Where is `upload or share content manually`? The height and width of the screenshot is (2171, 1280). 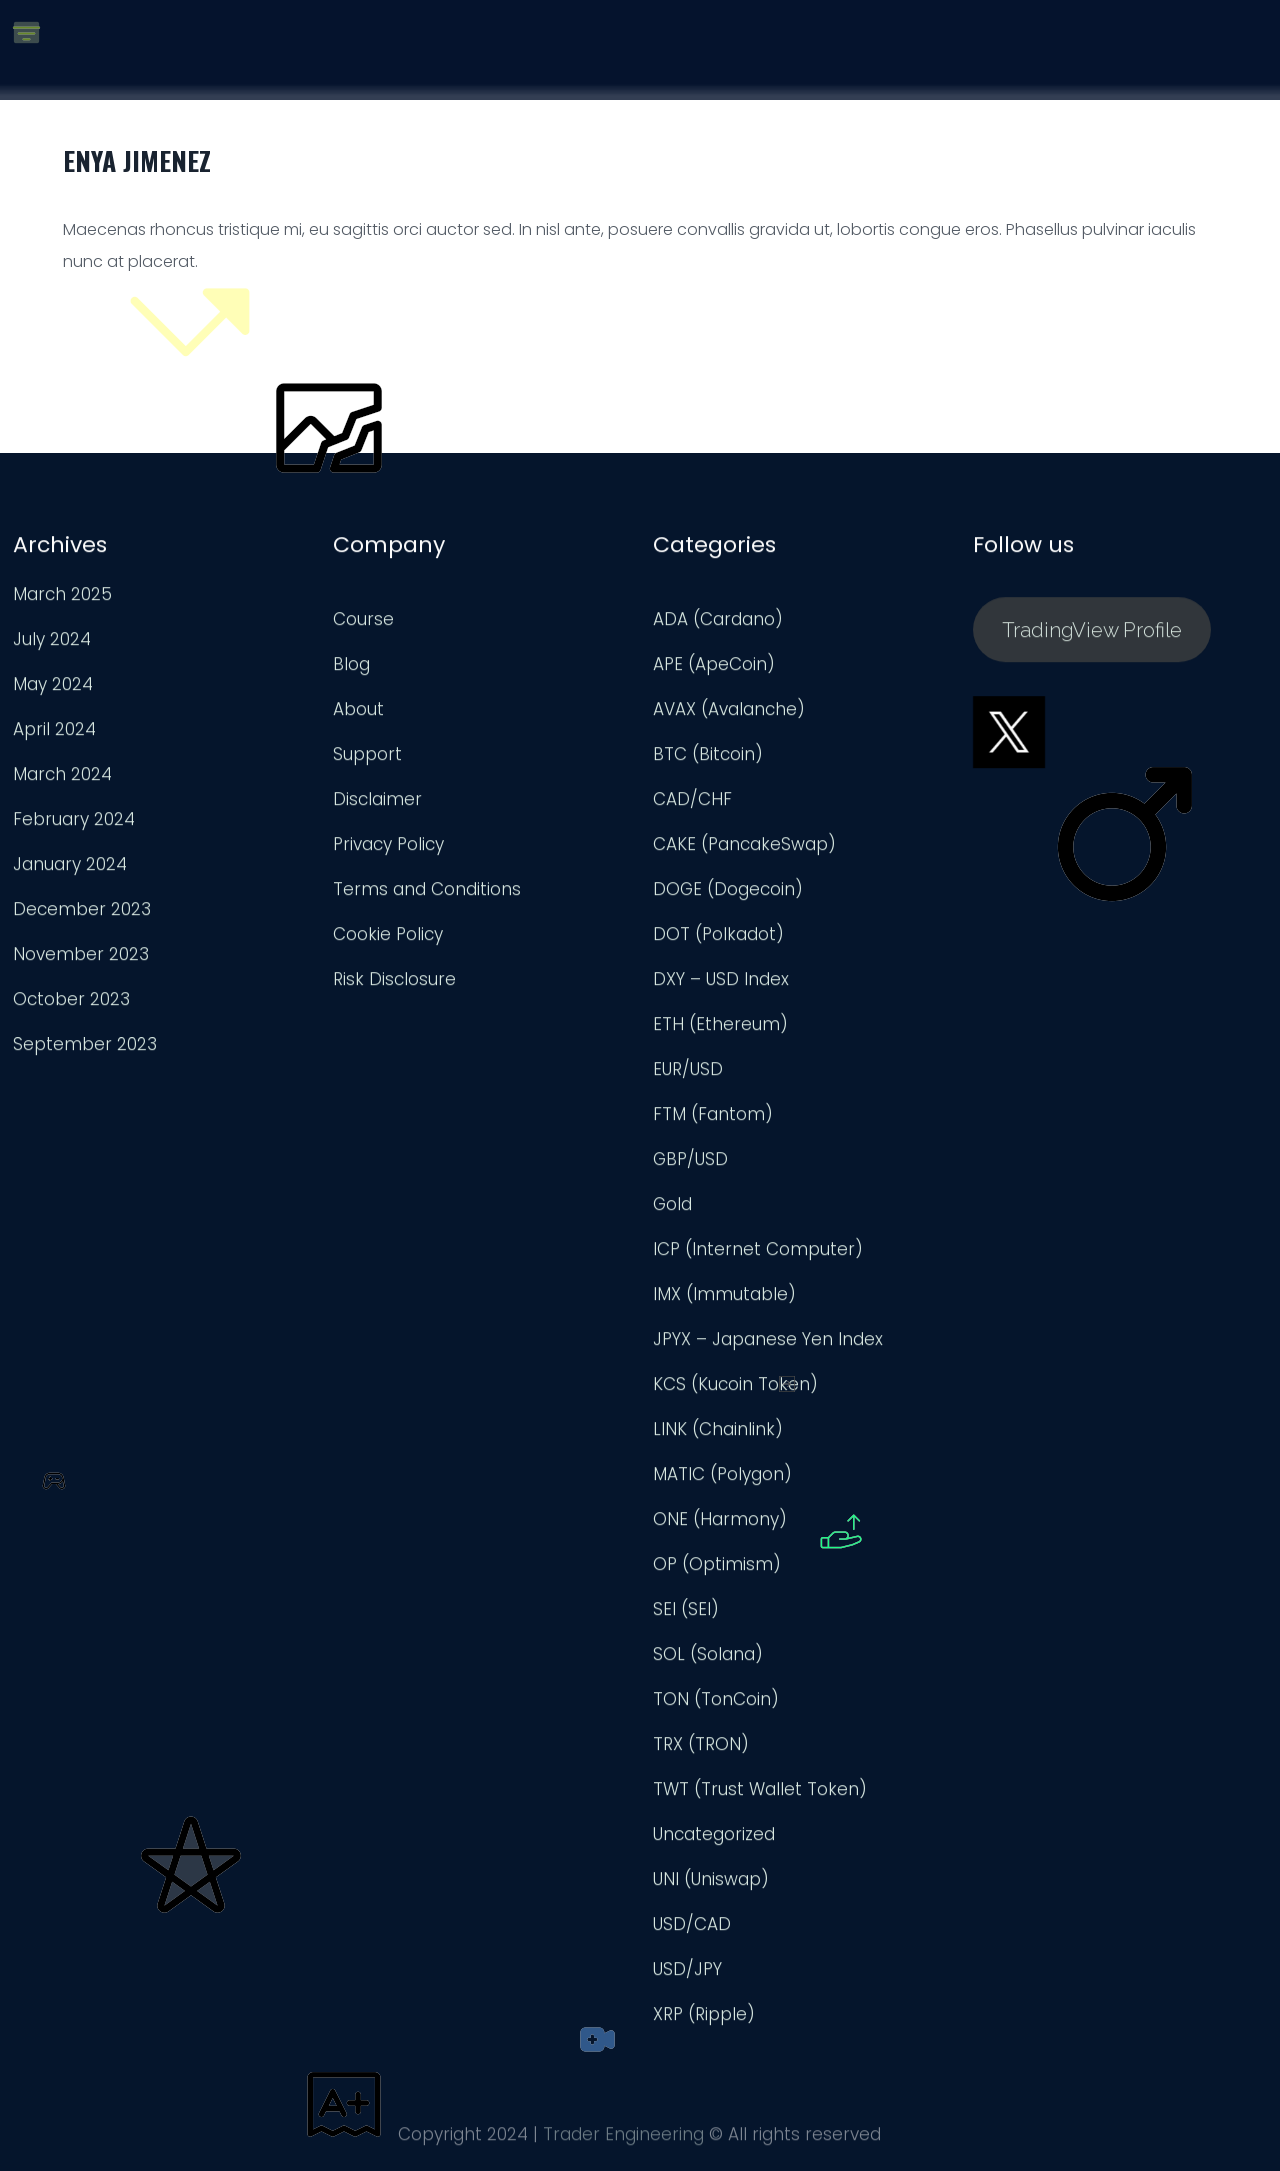
upload or share content manually is located at coordinates (842, 1533).